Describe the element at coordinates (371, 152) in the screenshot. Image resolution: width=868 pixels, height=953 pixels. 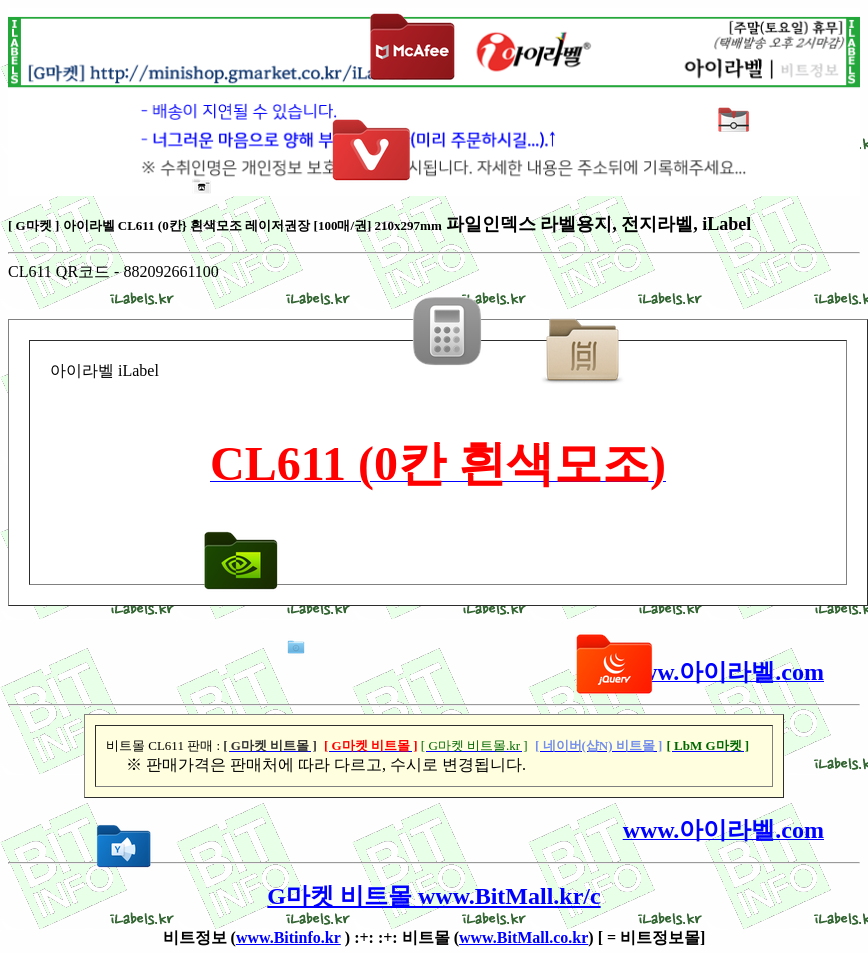
I see `open vivaldi browser downloads folder` at that location.